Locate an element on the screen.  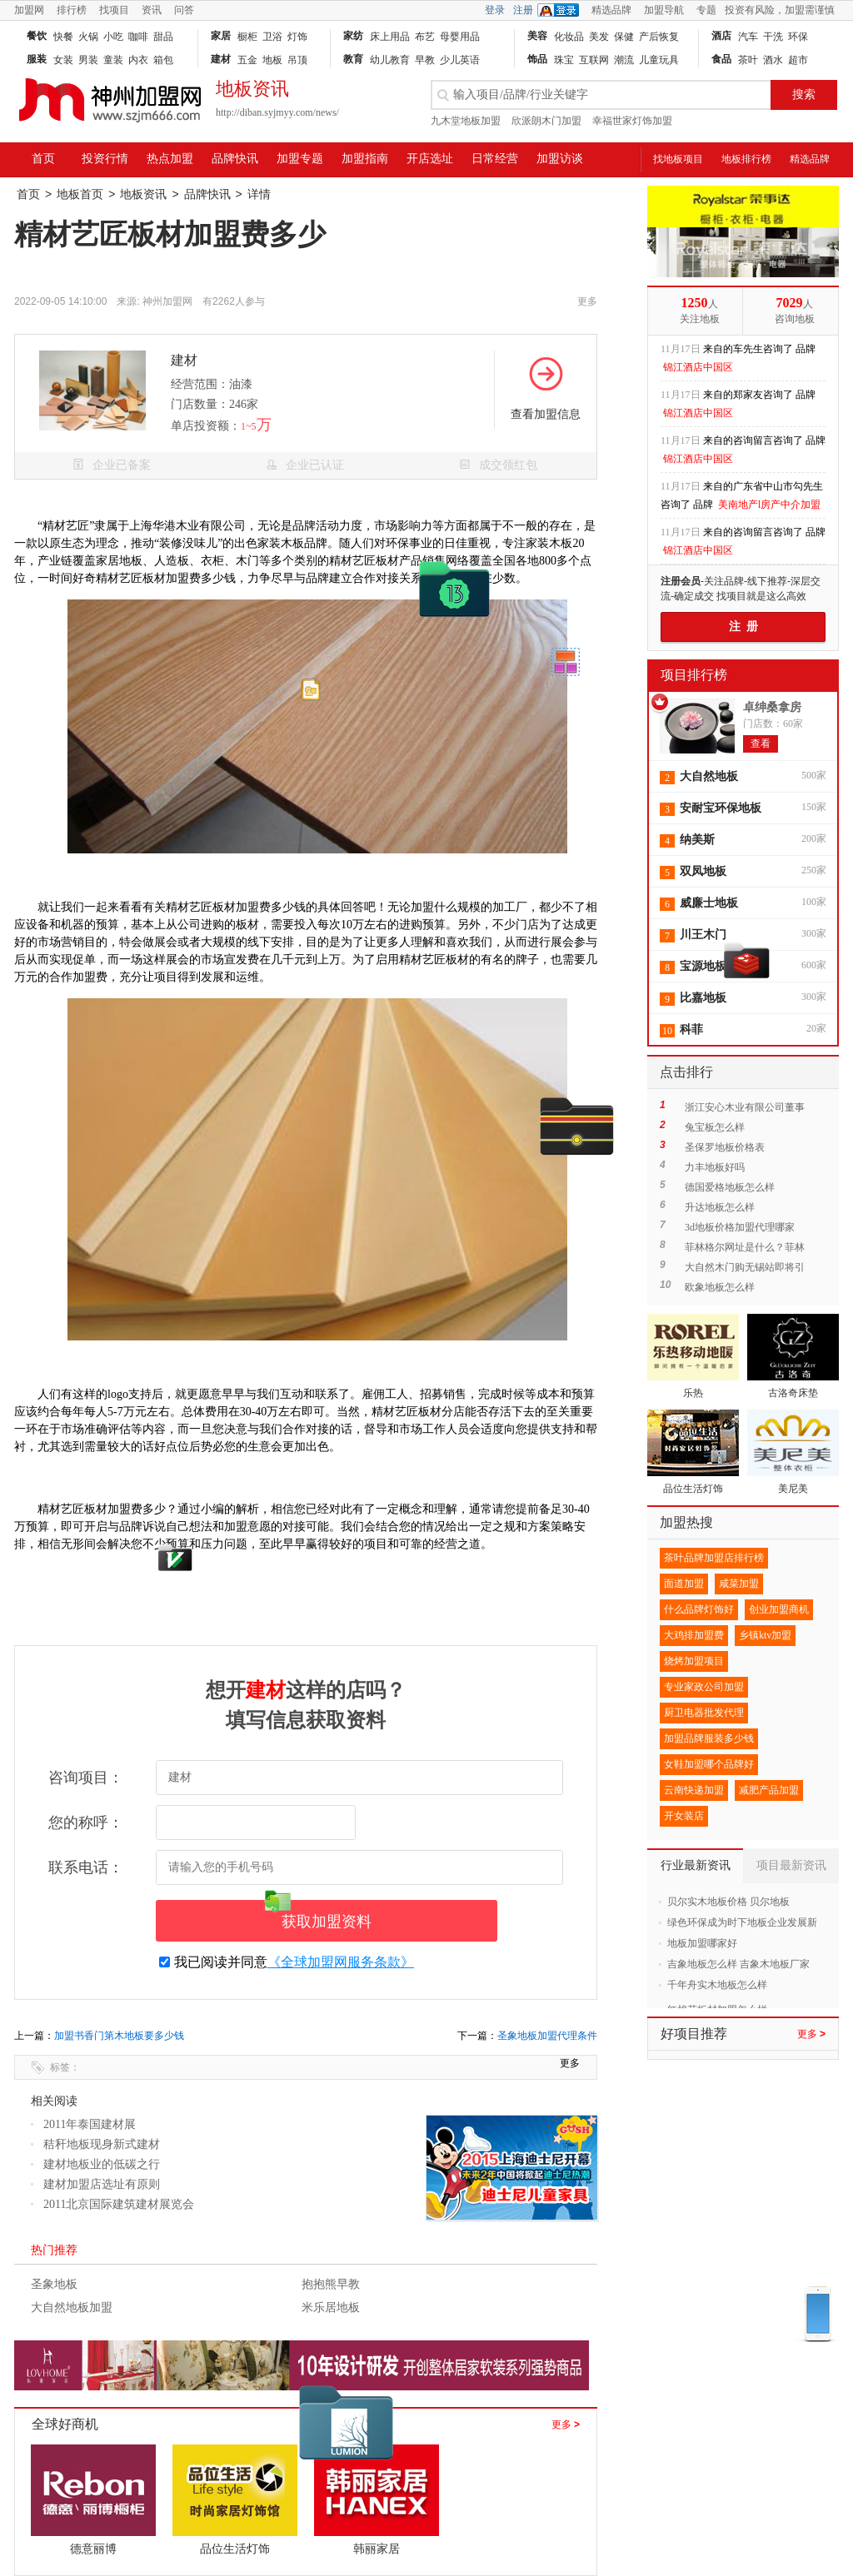
select all items in the current view is located at coordinates (566, 662).